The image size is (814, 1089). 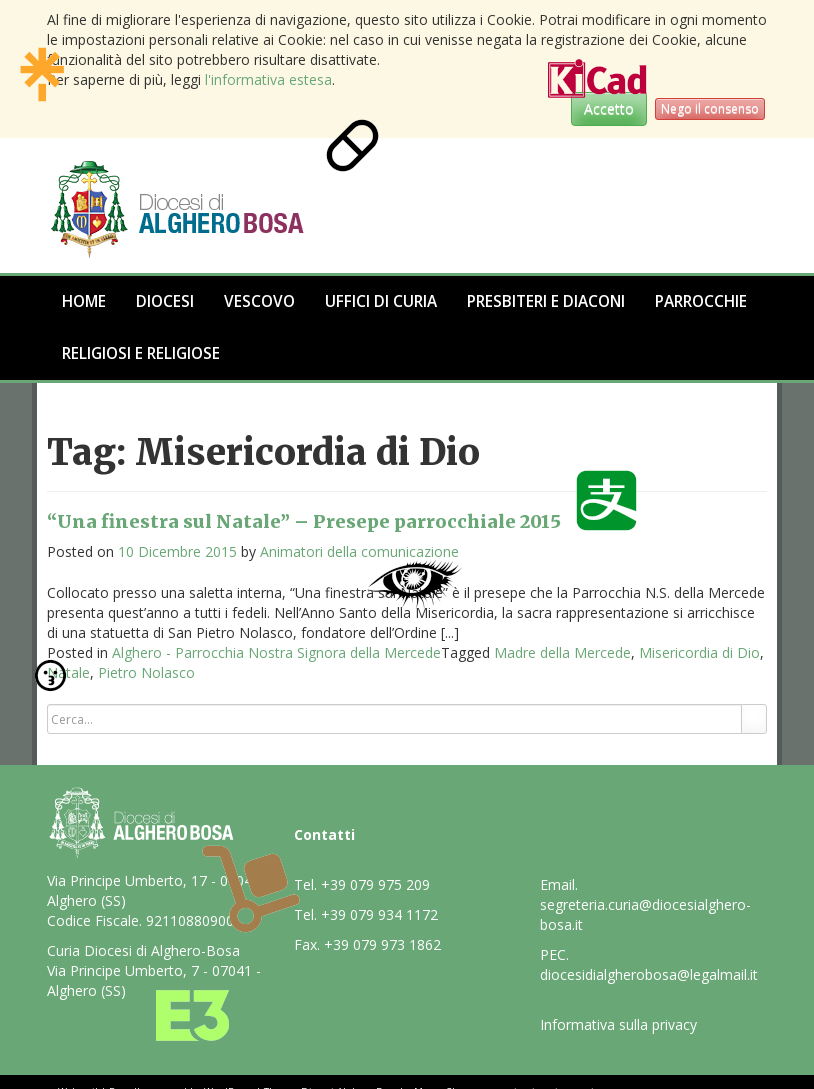 I want to click on visit linktree profile, so click(x=40, y=74).